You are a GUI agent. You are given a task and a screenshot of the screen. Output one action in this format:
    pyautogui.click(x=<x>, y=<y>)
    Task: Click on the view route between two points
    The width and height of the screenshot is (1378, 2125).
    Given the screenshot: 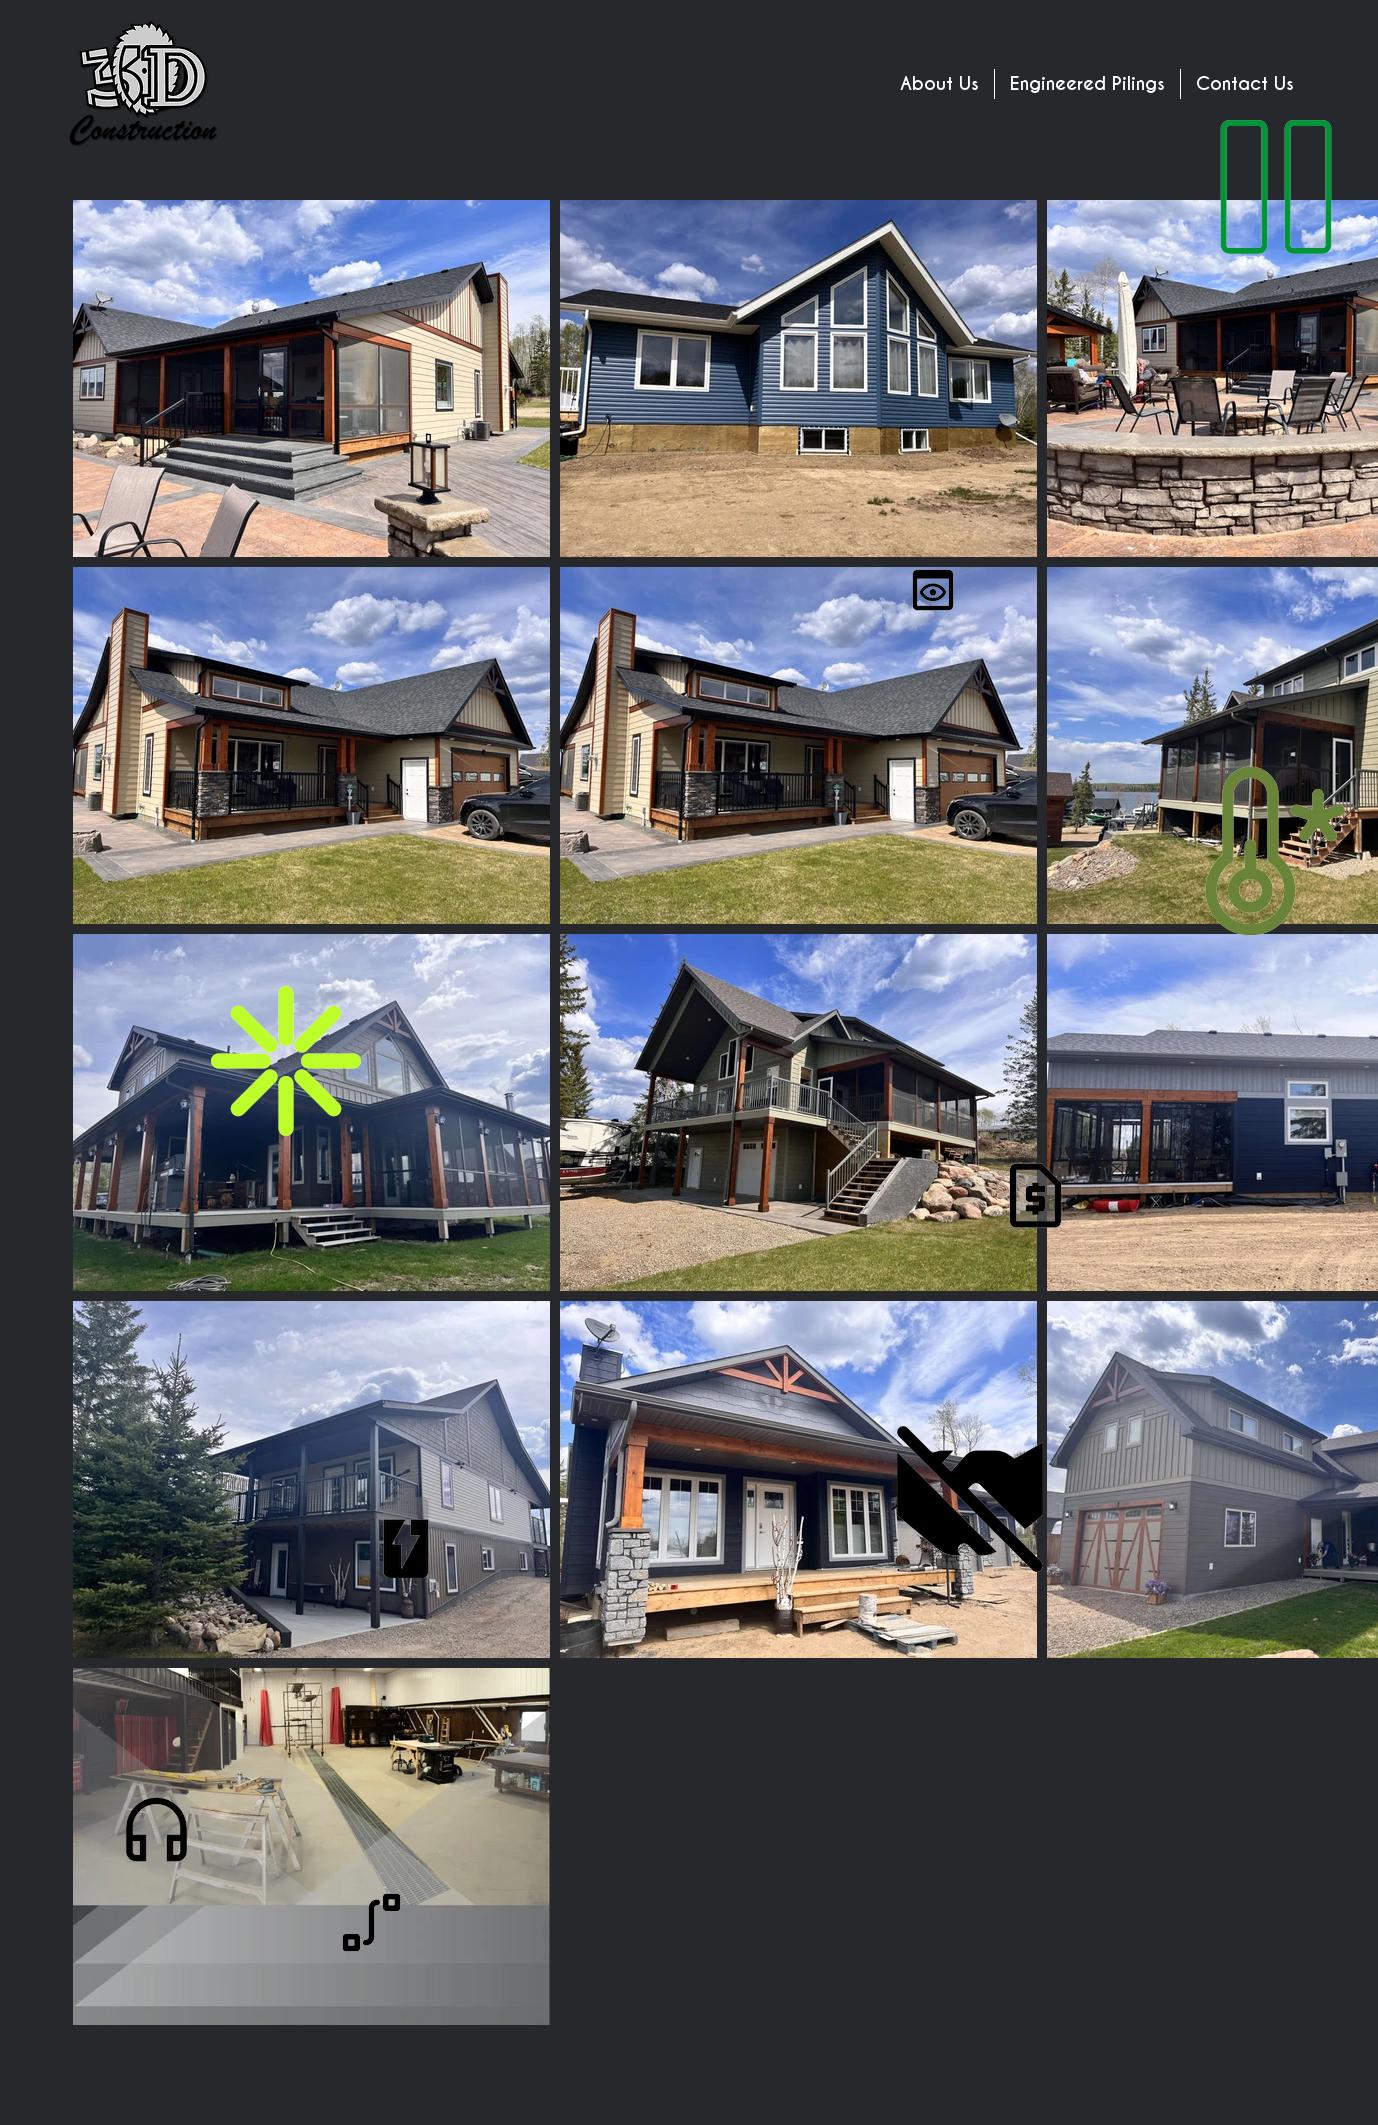 What is the action you would take?
    pyautogui.click(x=371, y=1922)
    